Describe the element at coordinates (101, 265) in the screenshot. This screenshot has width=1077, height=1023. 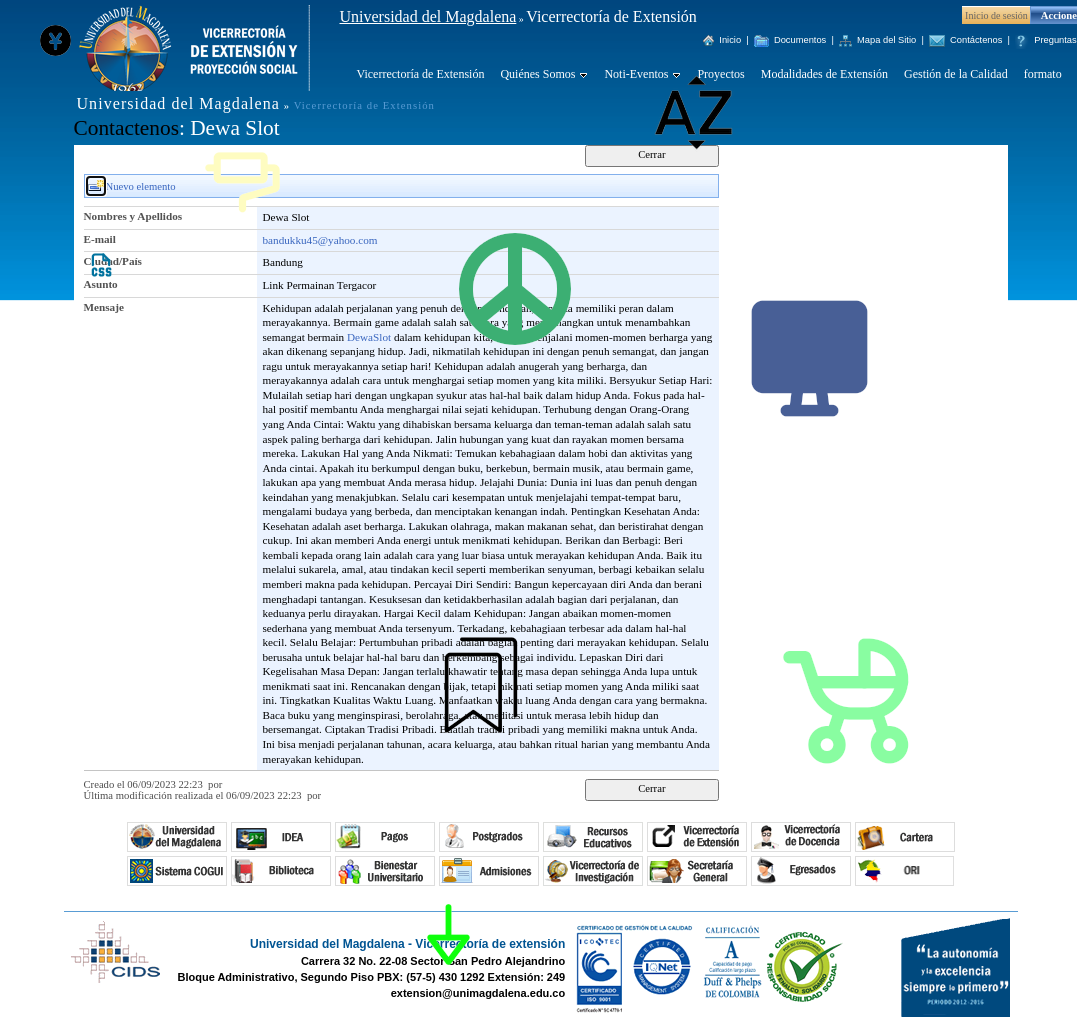
I see `indicates a CSS stylesheet file` at that location.